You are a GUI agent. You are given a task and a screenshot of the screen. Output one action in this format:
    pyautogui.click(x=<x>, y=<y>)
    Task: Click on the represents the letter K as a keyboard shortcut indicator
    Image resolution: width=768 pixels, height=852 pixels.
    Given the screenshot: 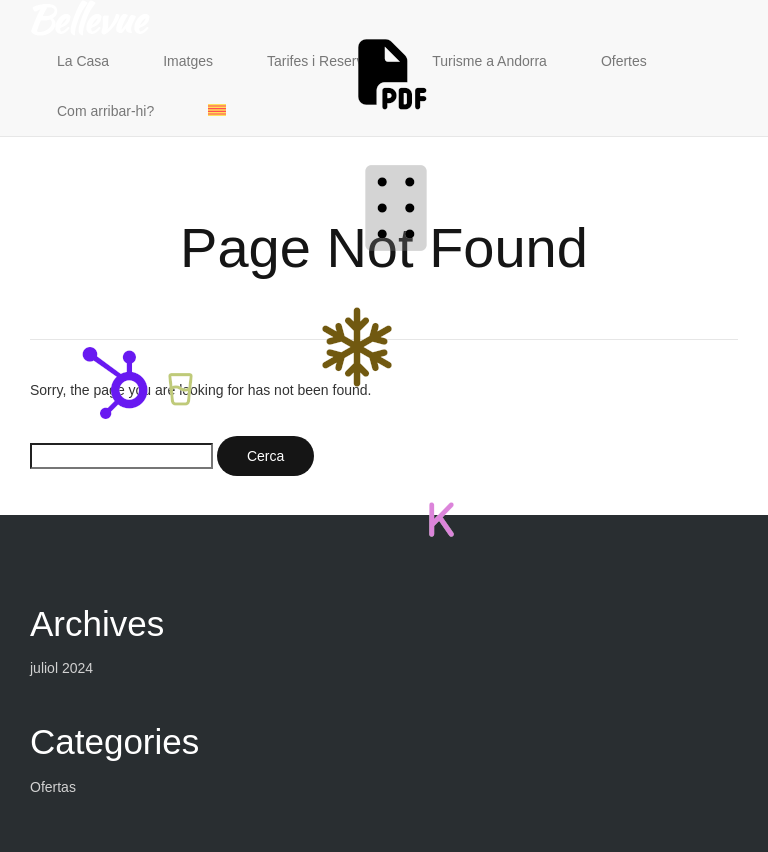 What is the action you would take?
    pyautogui.click(x=441, y=519)
    